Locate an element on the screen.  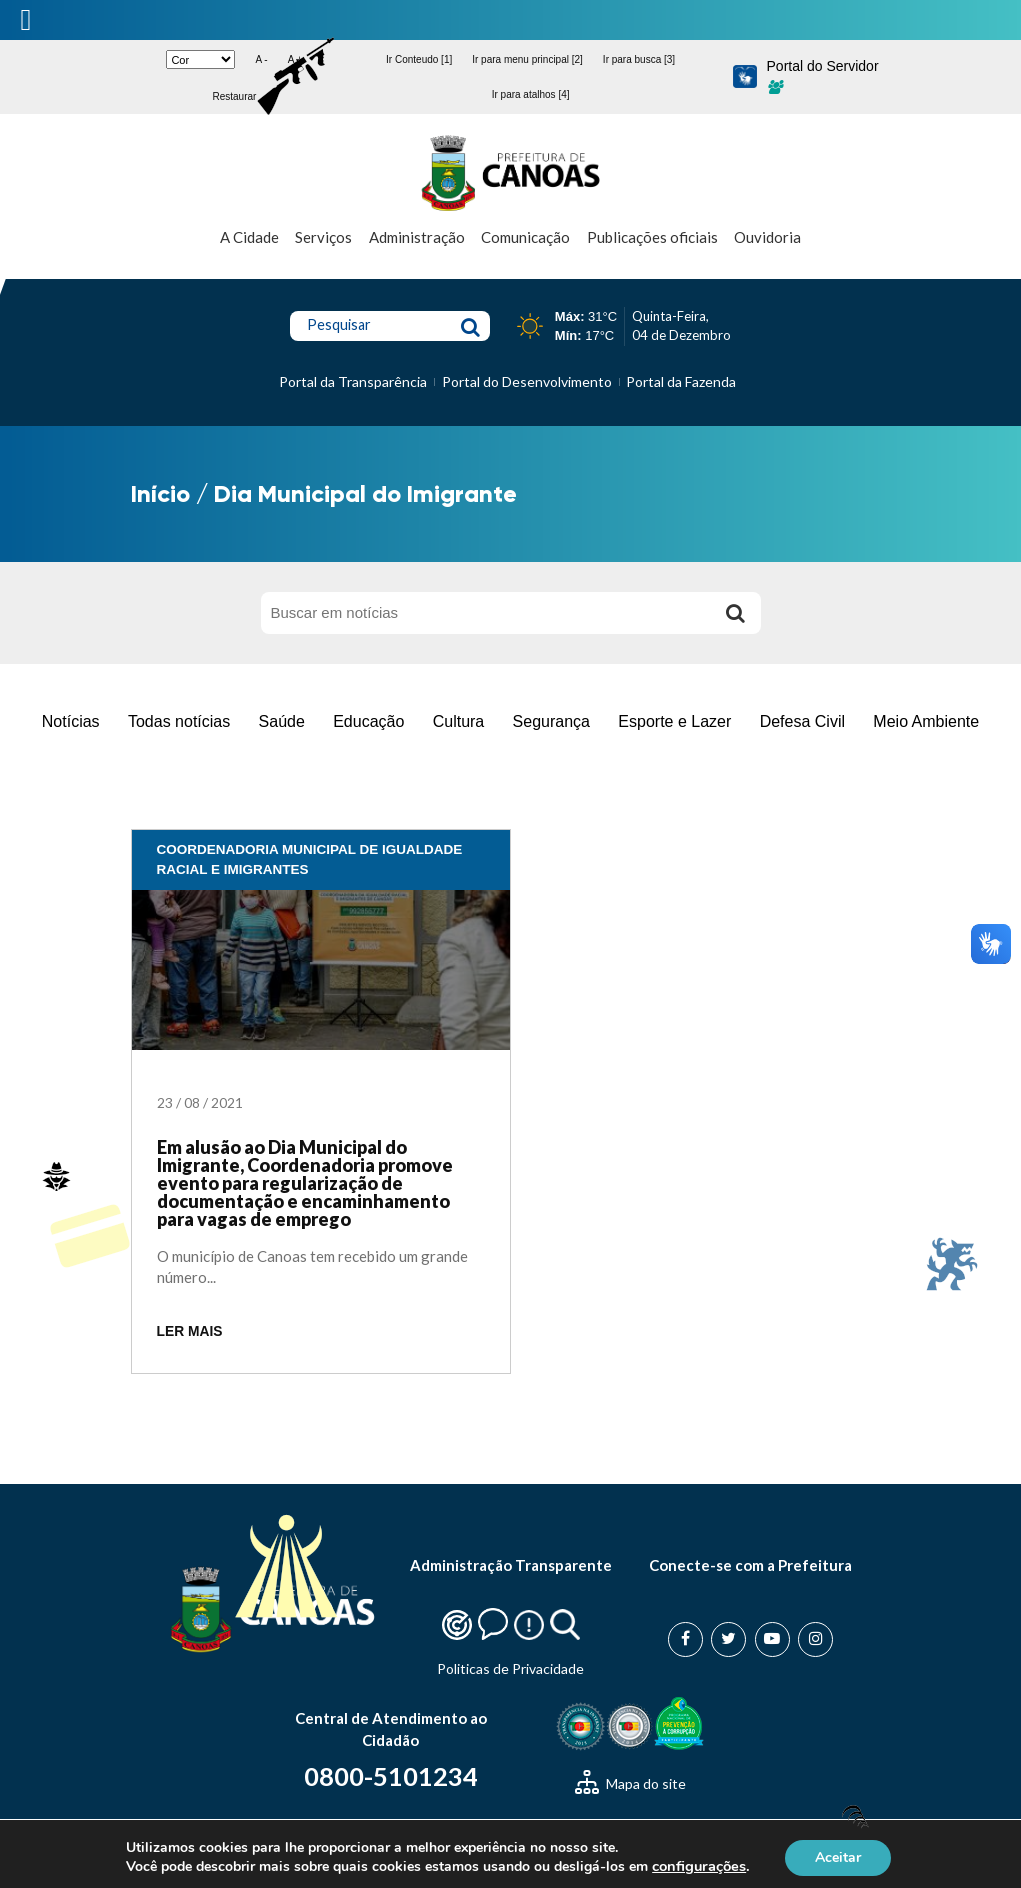
swipe or tap your card to pay is located at coordinates (90, 1236).